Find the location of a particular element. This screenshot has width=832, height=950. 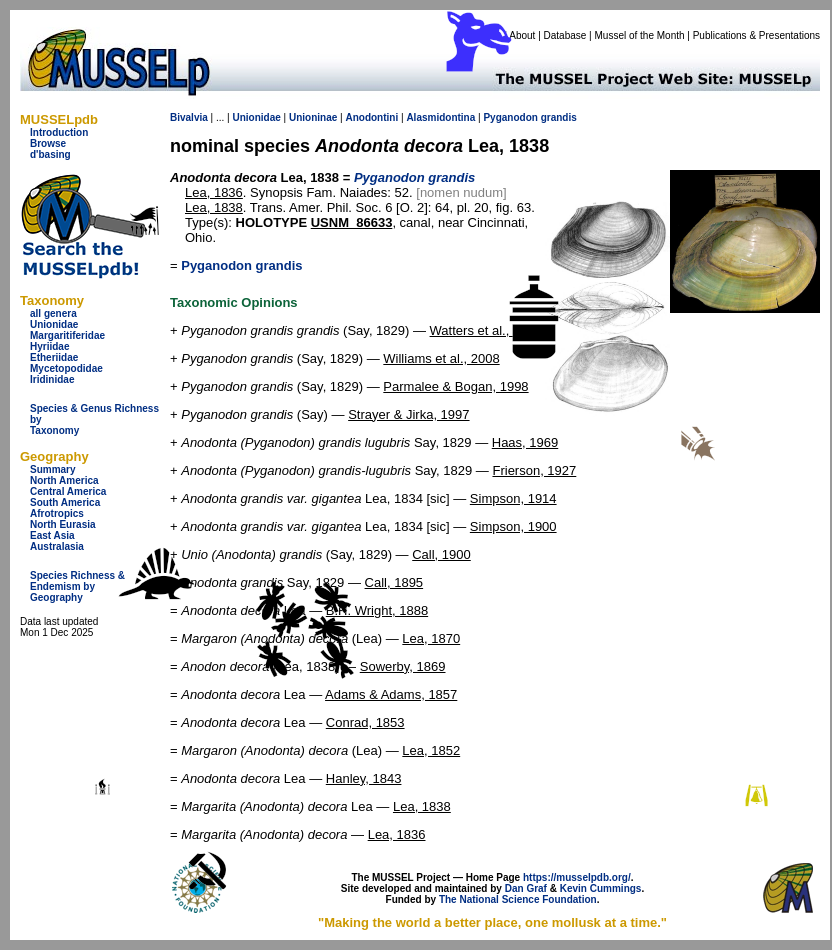

communist or socialist themed content or game faction is located at coordinates (207, 870).